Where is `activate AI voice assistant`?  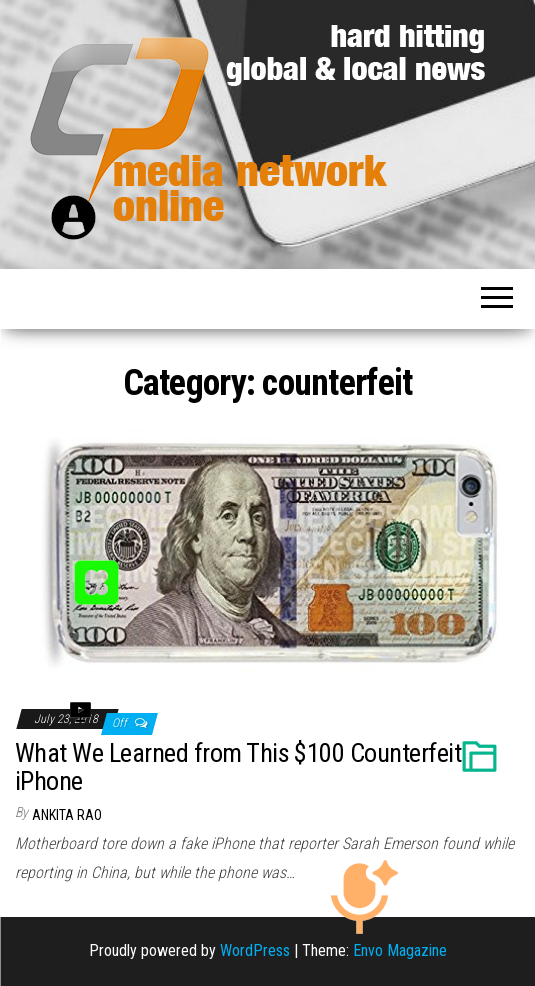 activate AI voice assistant is located at coordinates (359, 898).